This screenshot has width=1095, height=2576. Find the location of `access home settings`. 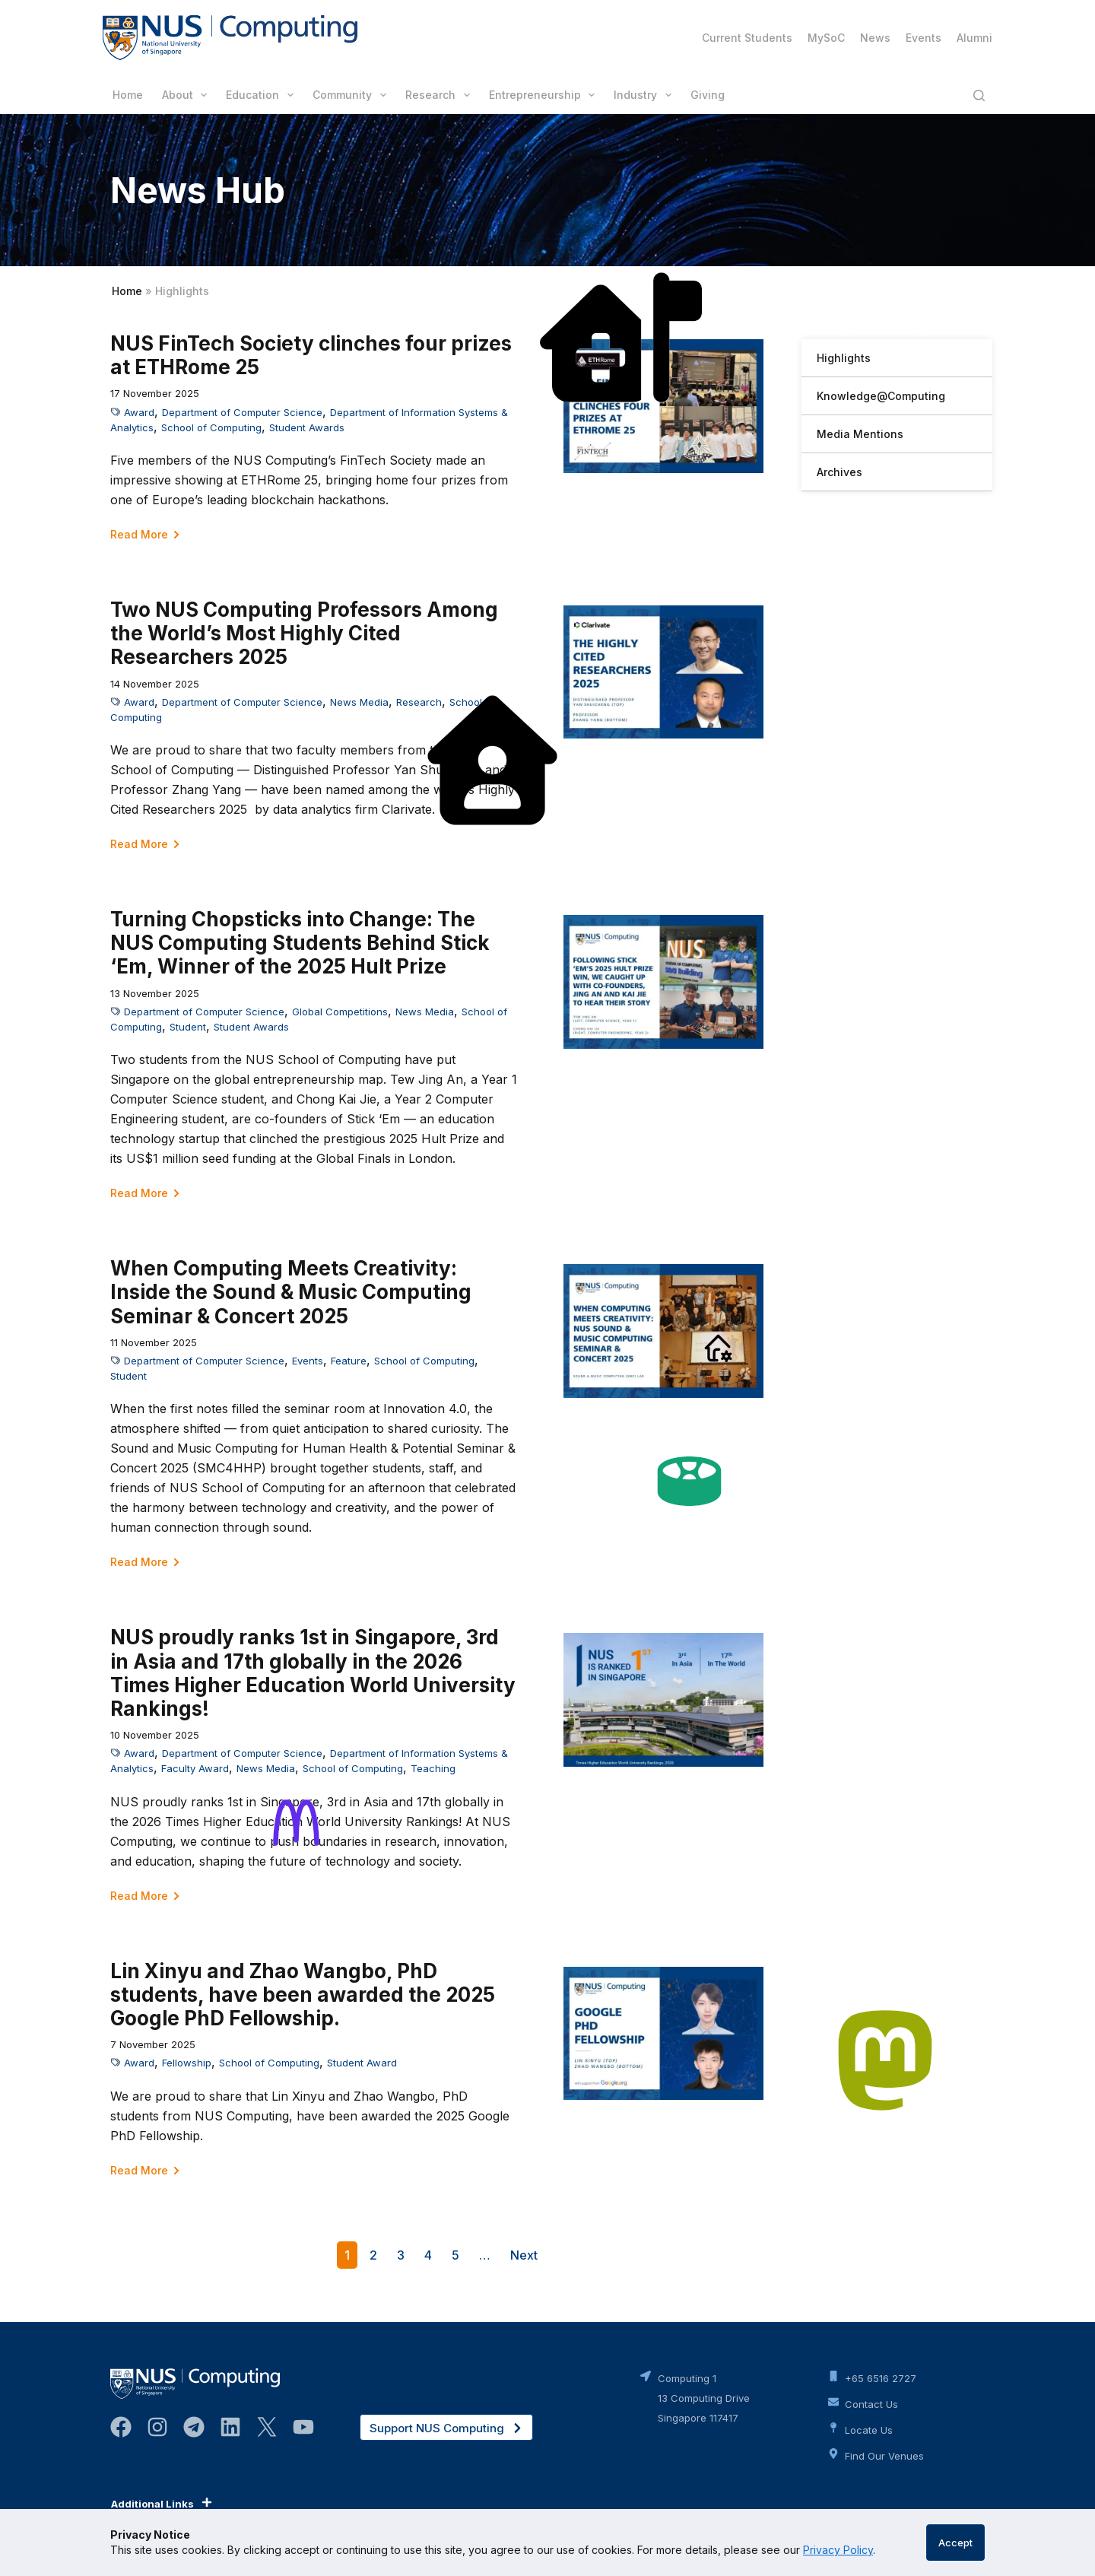

access home settings is located at coordinates (718, 1348).